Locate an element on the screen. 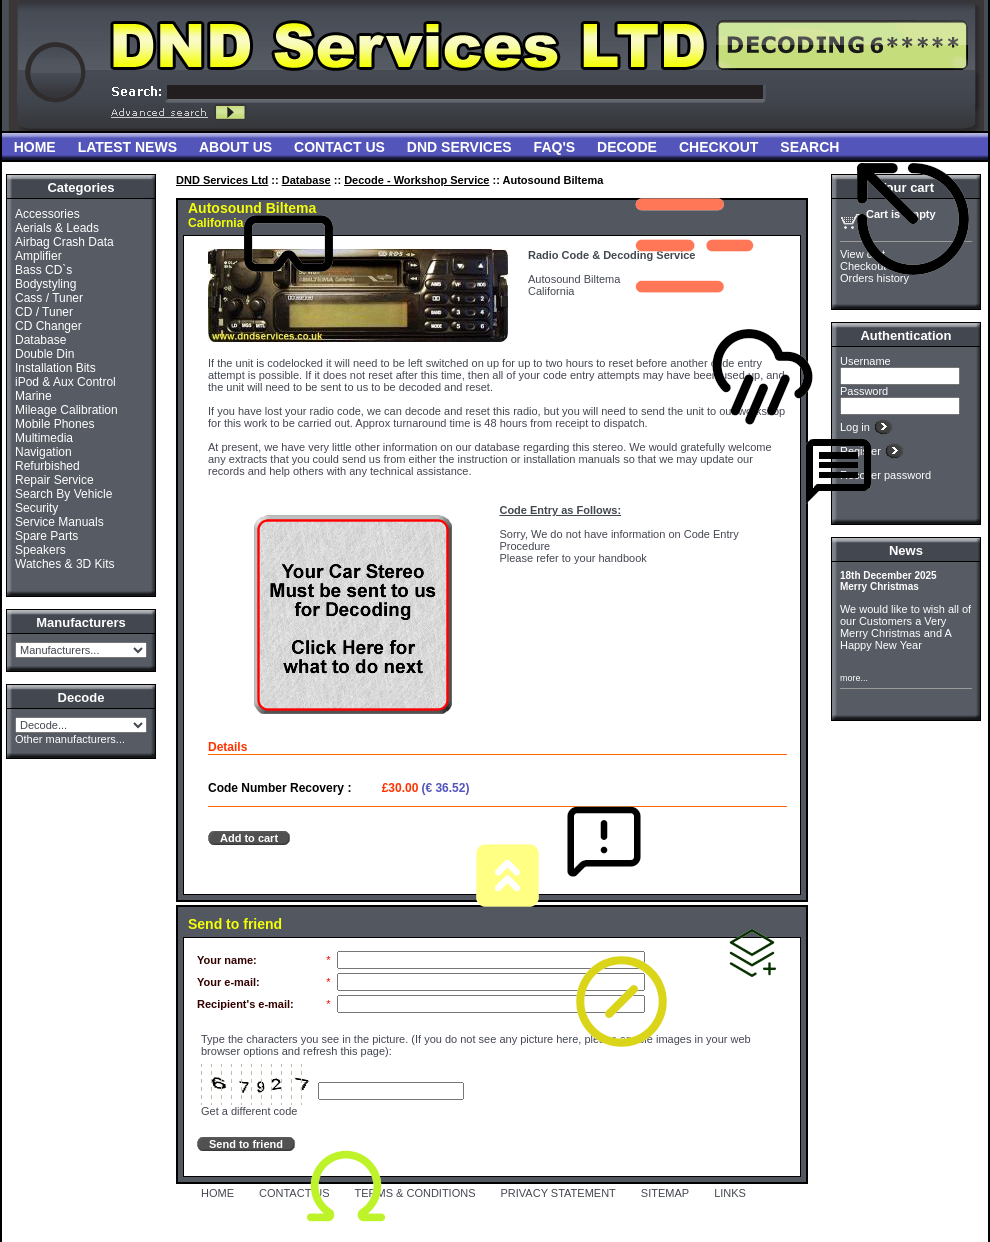 This screenshot has height=1242, width=990. represents the omega symbol in mathematical or scientific contexts is located at coordinates (346, 1186).